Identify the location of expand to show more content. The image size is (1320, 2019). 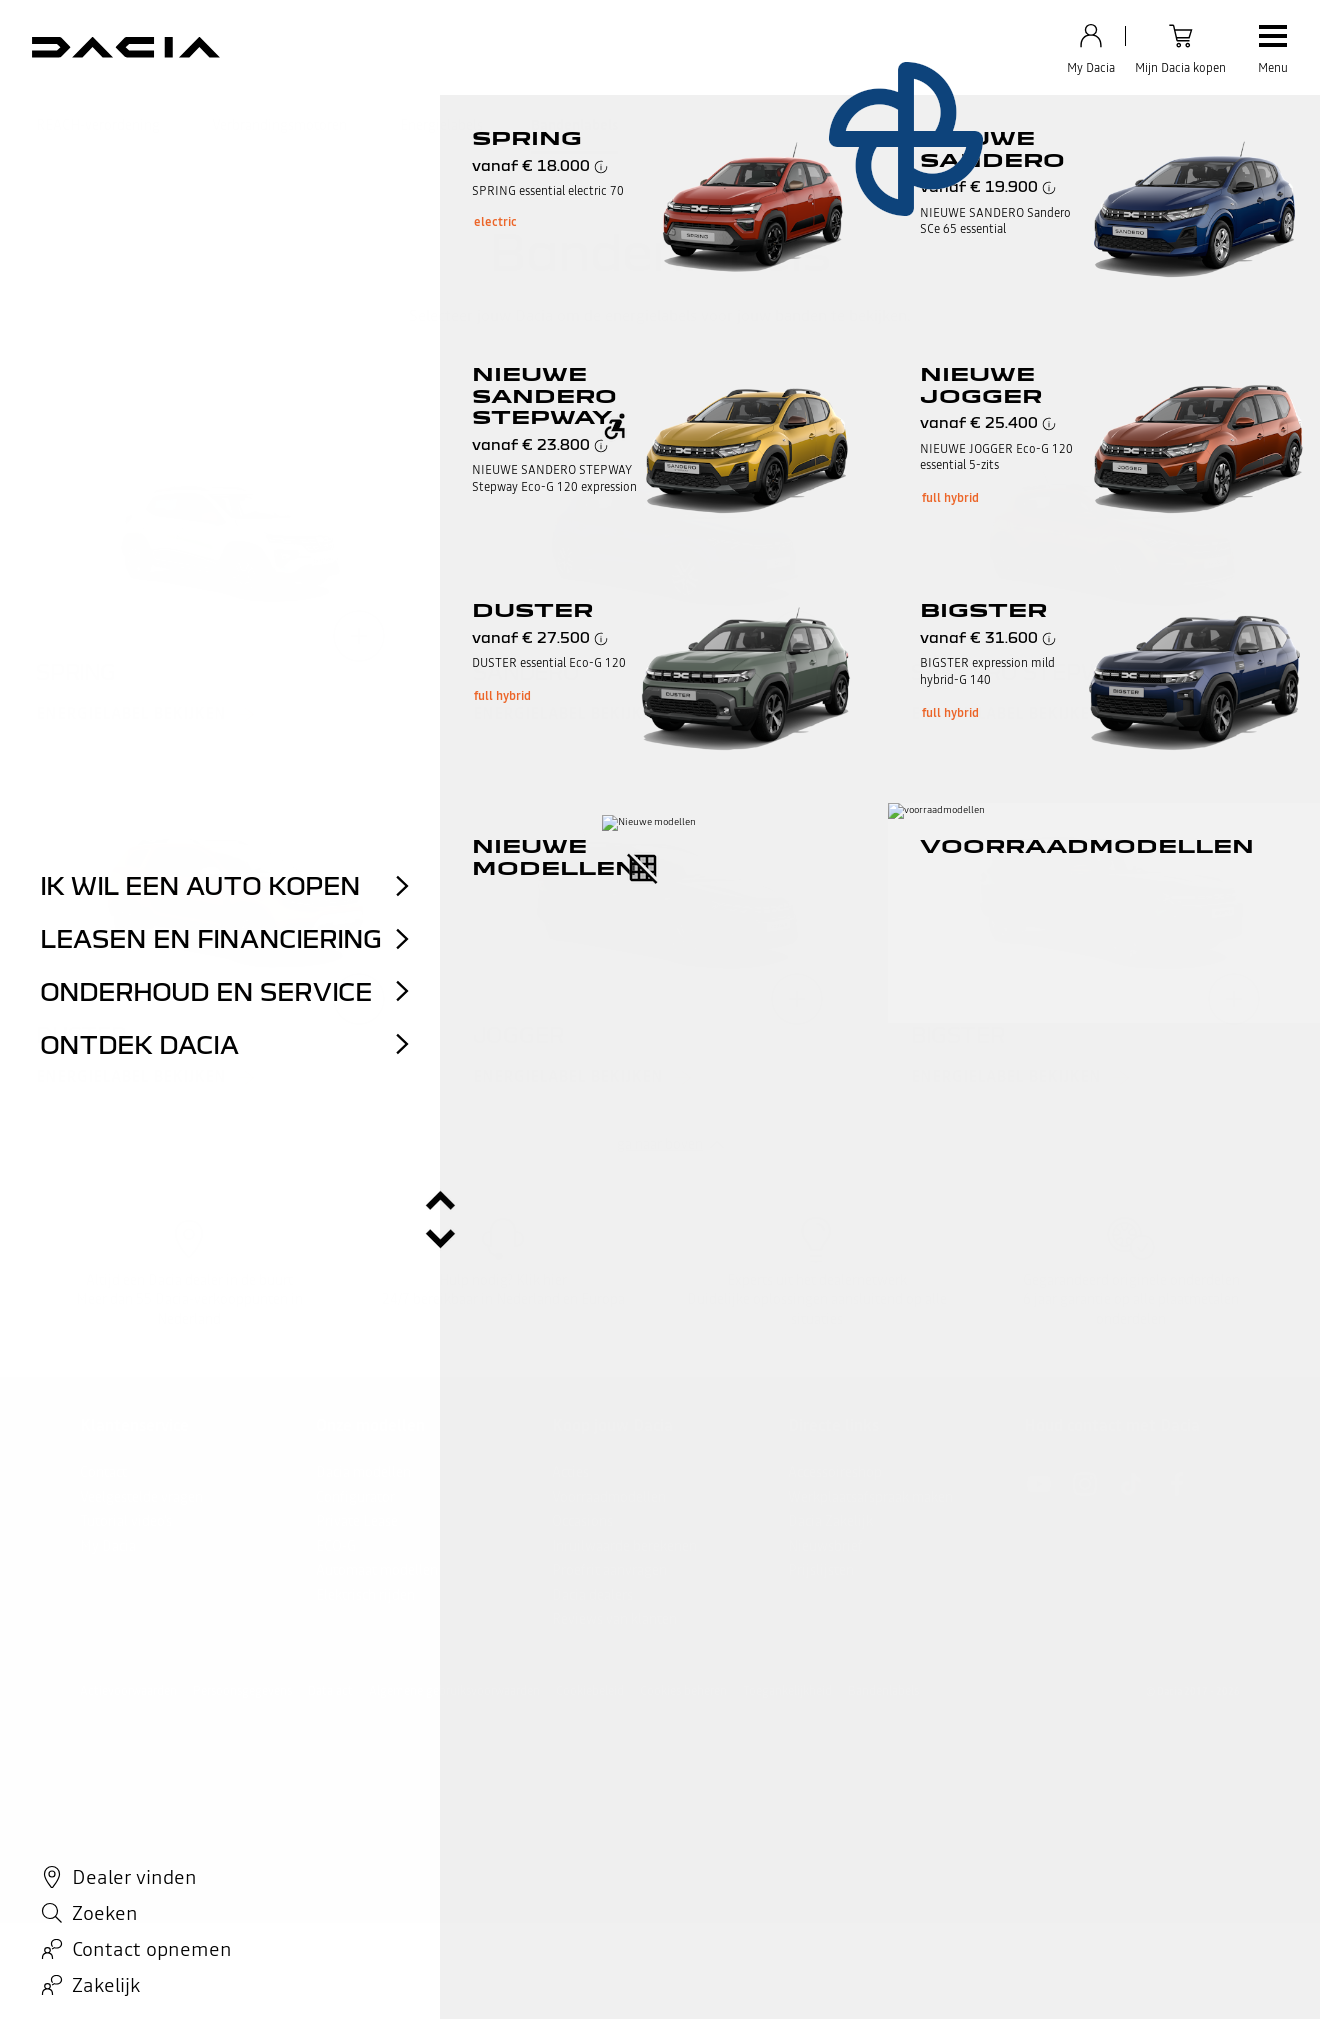
(440, 1219).